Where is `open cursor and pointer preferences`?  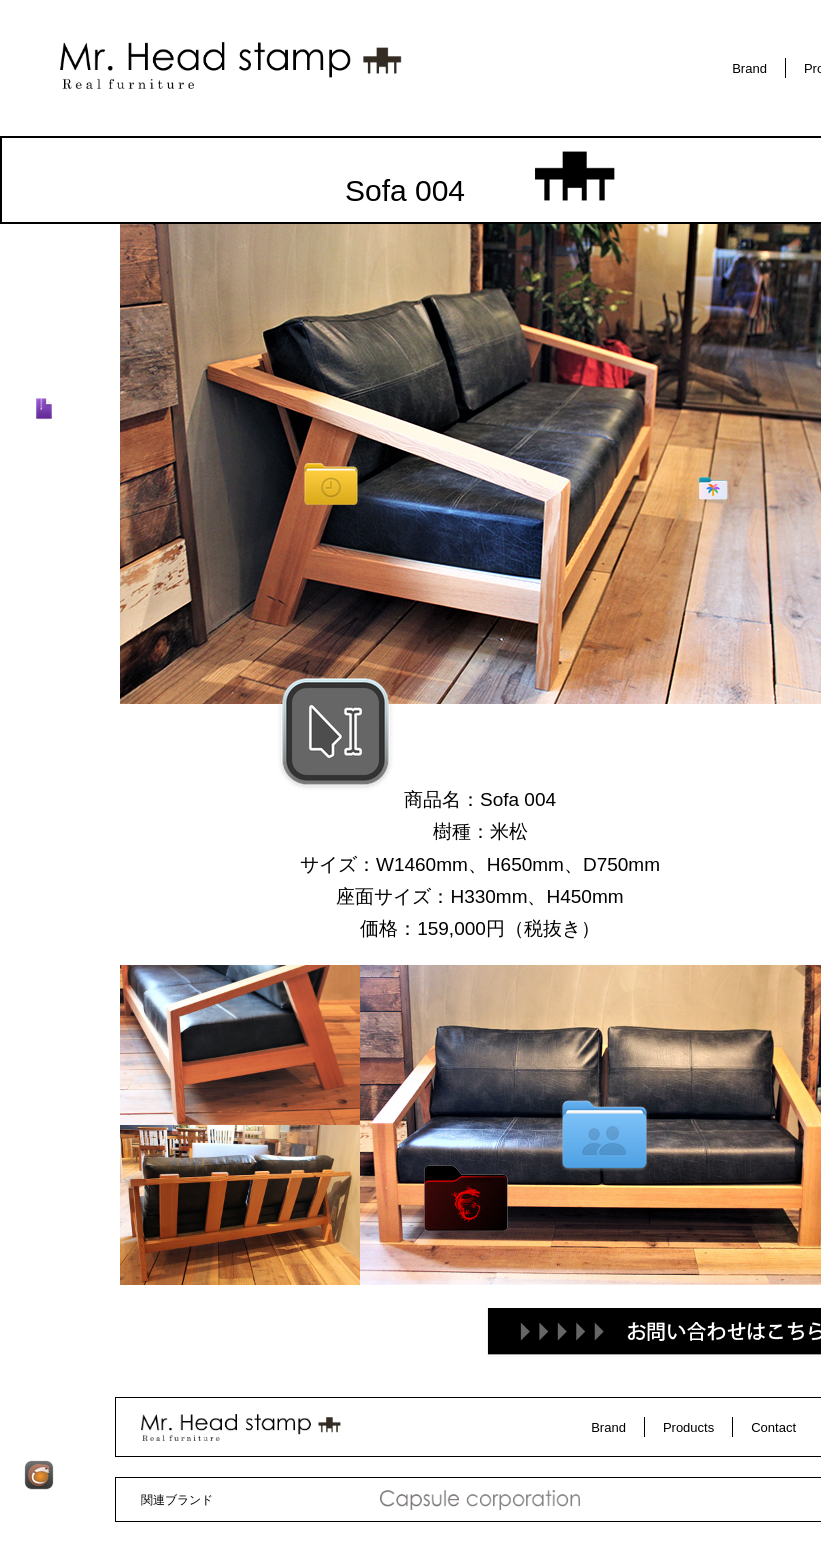
open cursor and pointer preferences is located at coordinates (335, 731).